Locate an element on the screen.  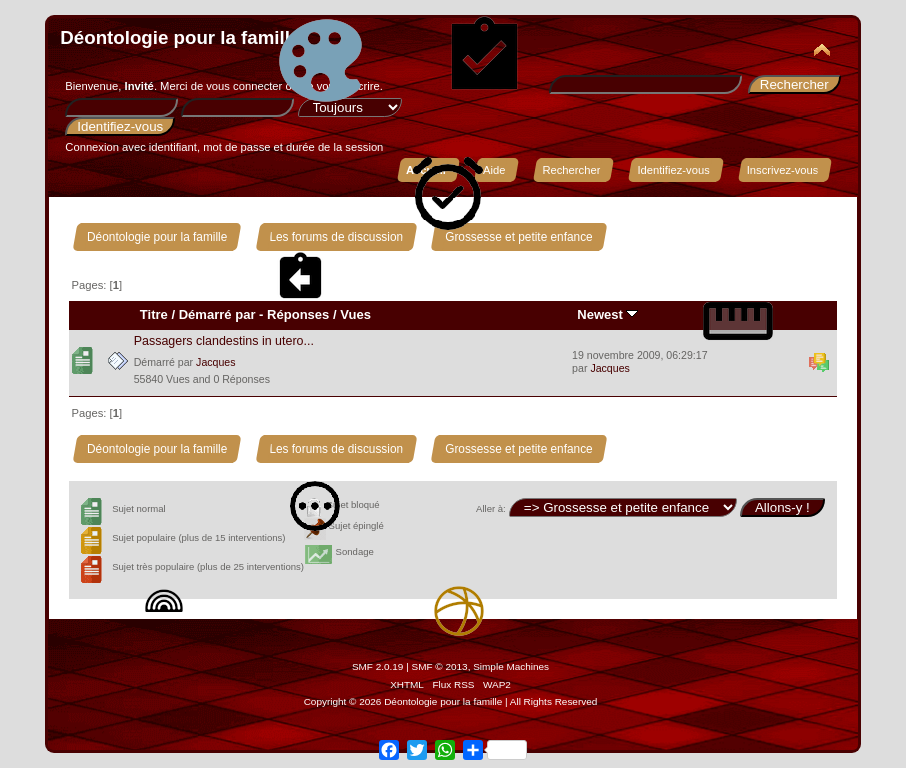
alarm is set and active is located at coordinates (448, 193).